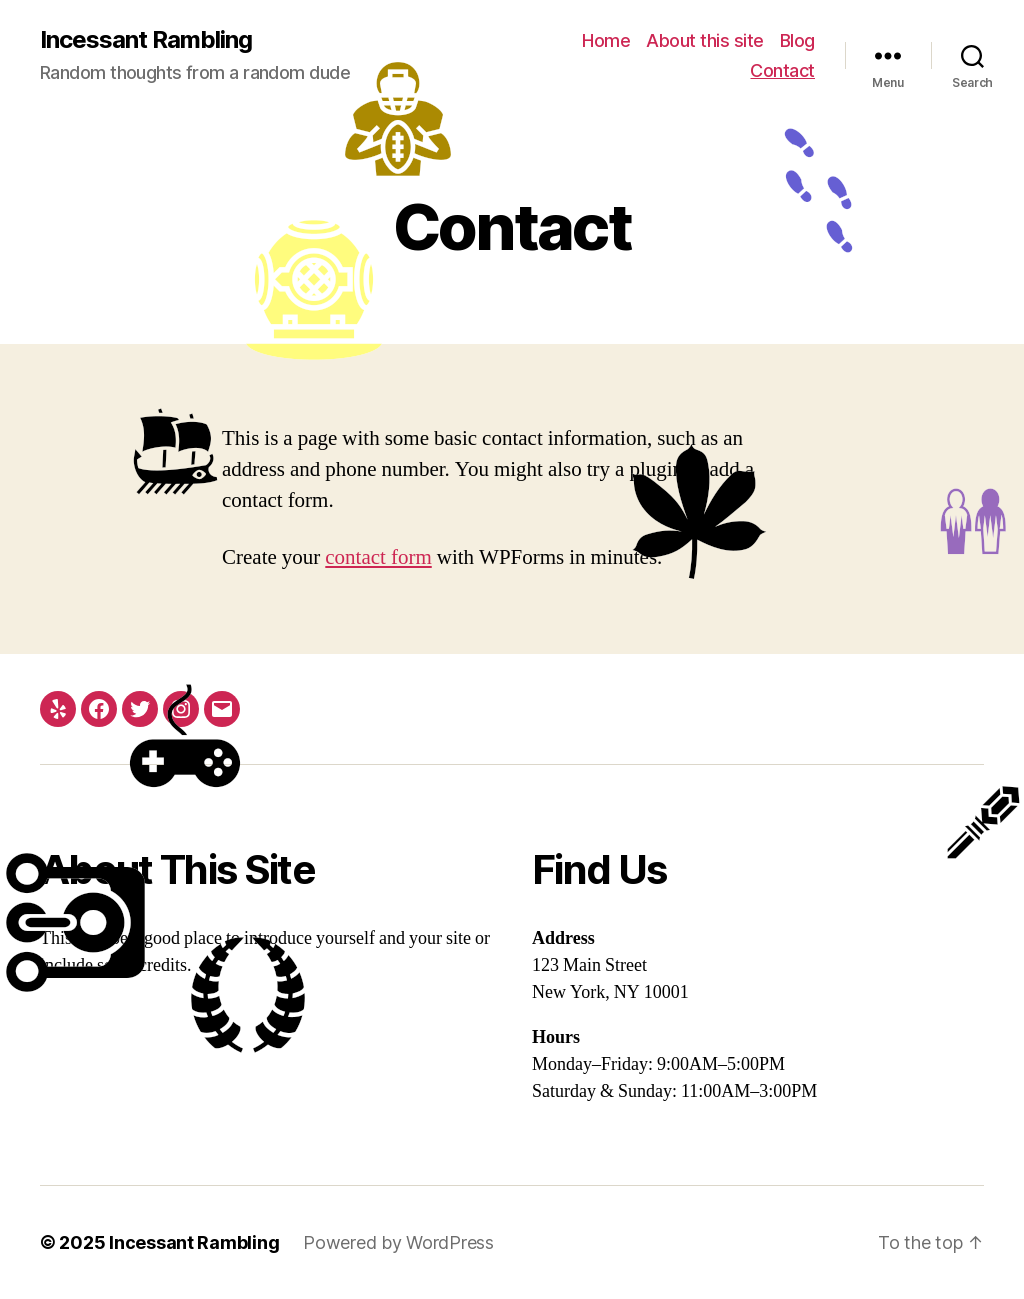  Describe the element at coordinates (973, 521) in the screenshot. I see `swap character or avatar body` at that location.